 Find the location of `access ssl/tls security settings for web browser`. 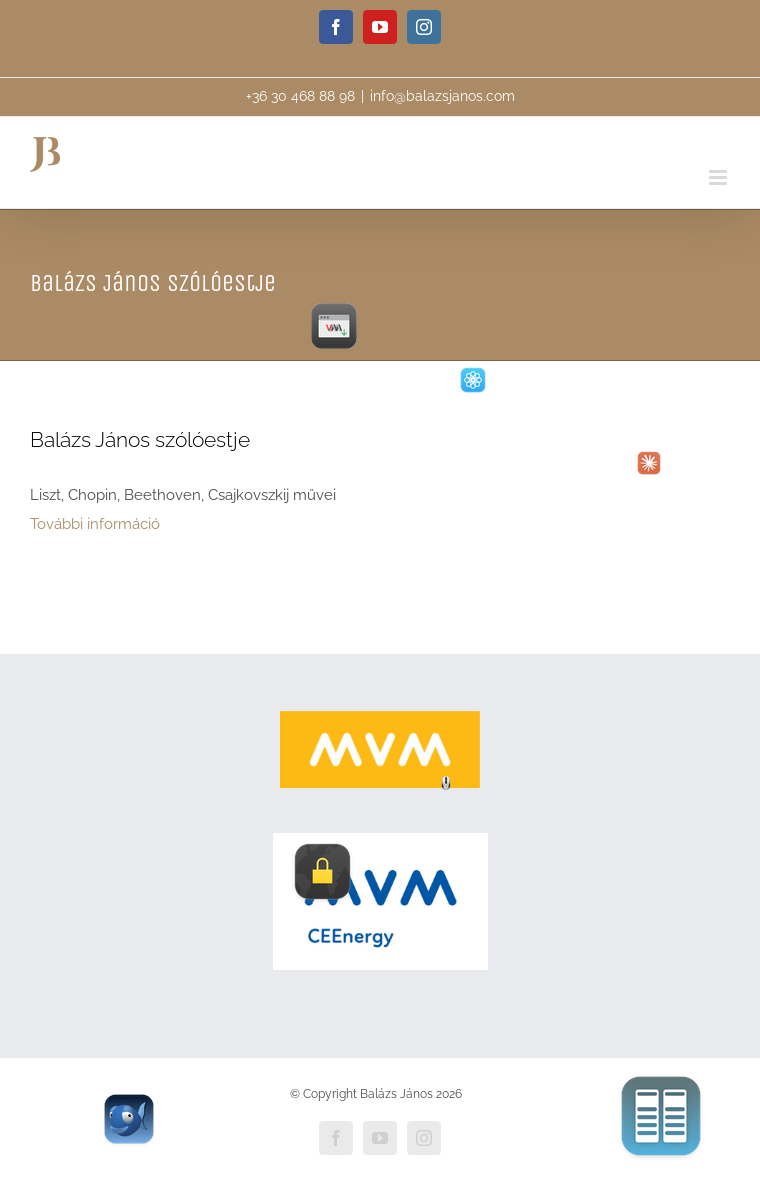

access ssl/tls security settings for web browser is located at coordinates (322, 872).